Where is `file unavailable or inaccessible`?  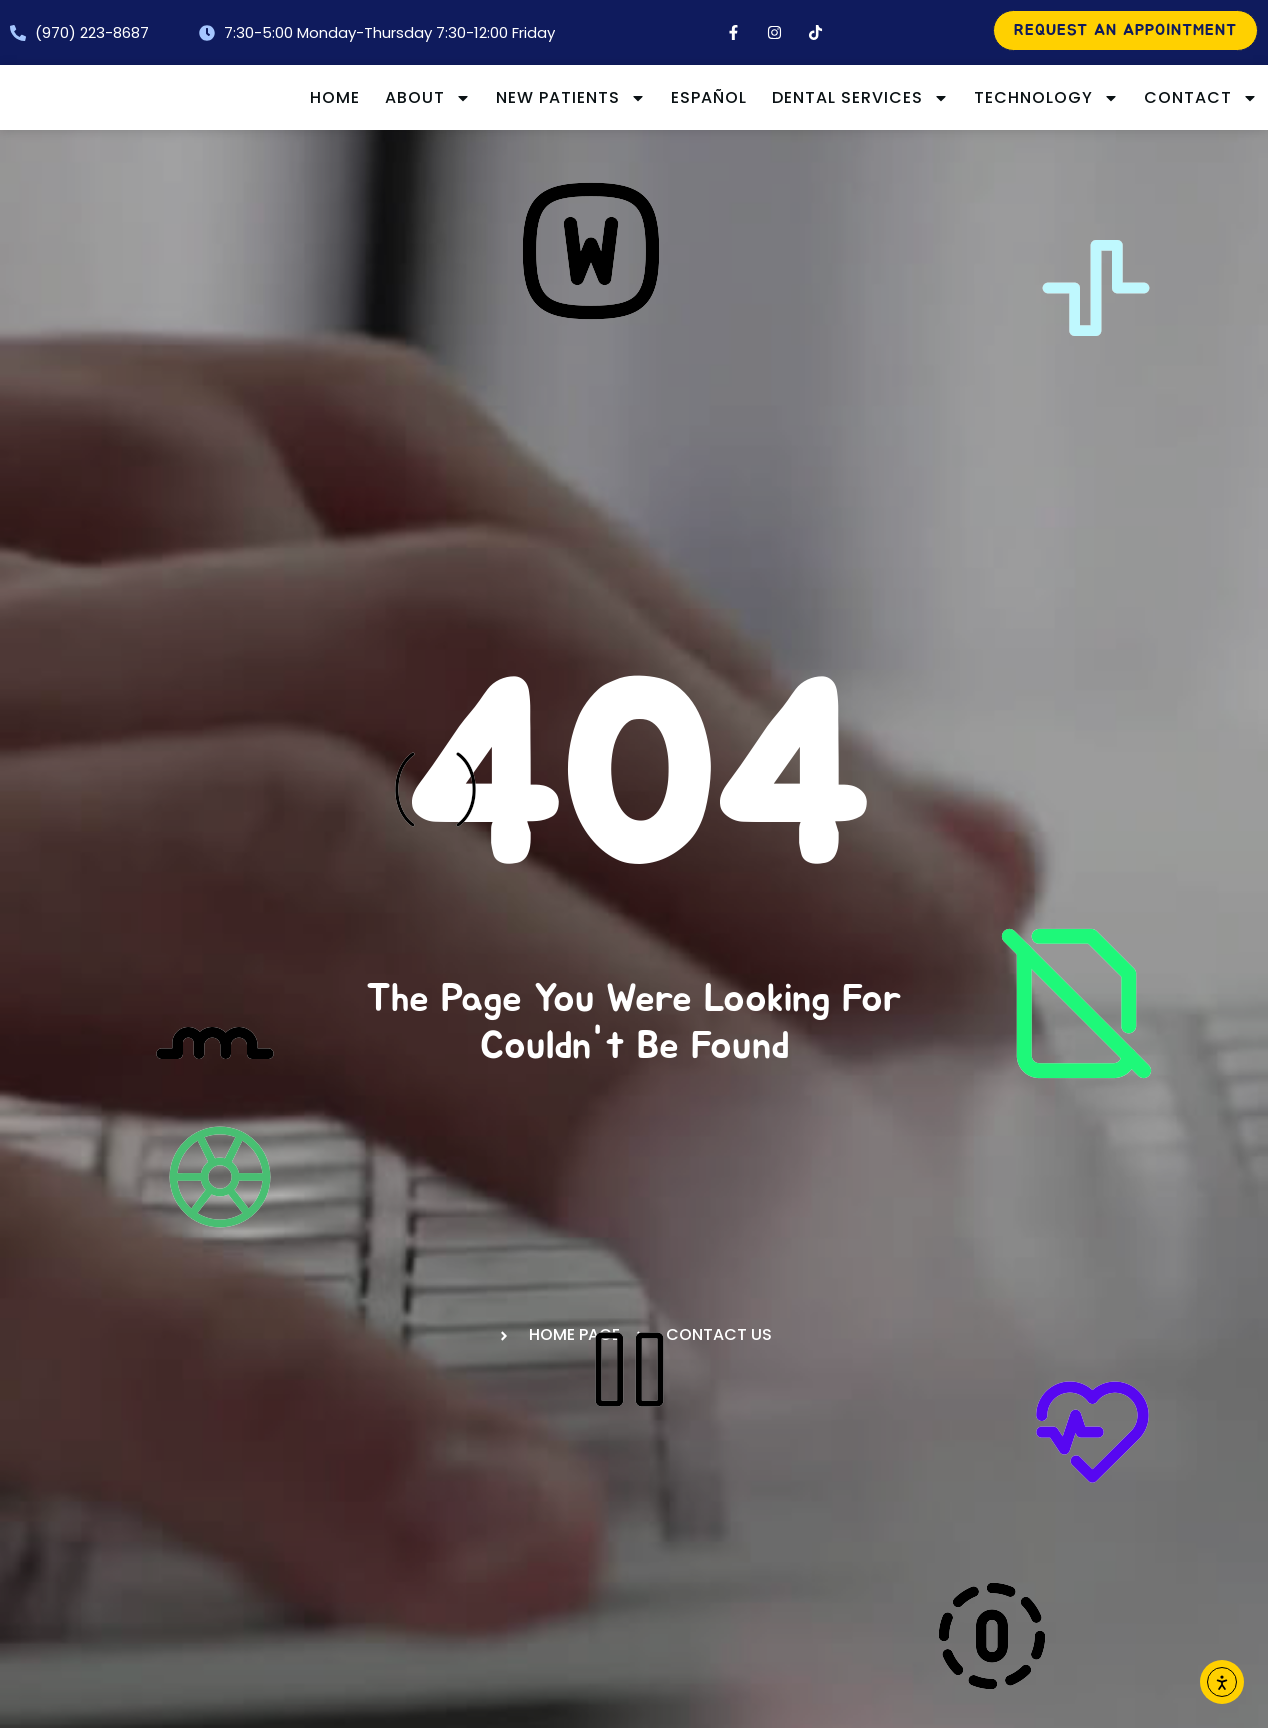 file unavailable or inaccessible is located at coordinates (1076, 1003).